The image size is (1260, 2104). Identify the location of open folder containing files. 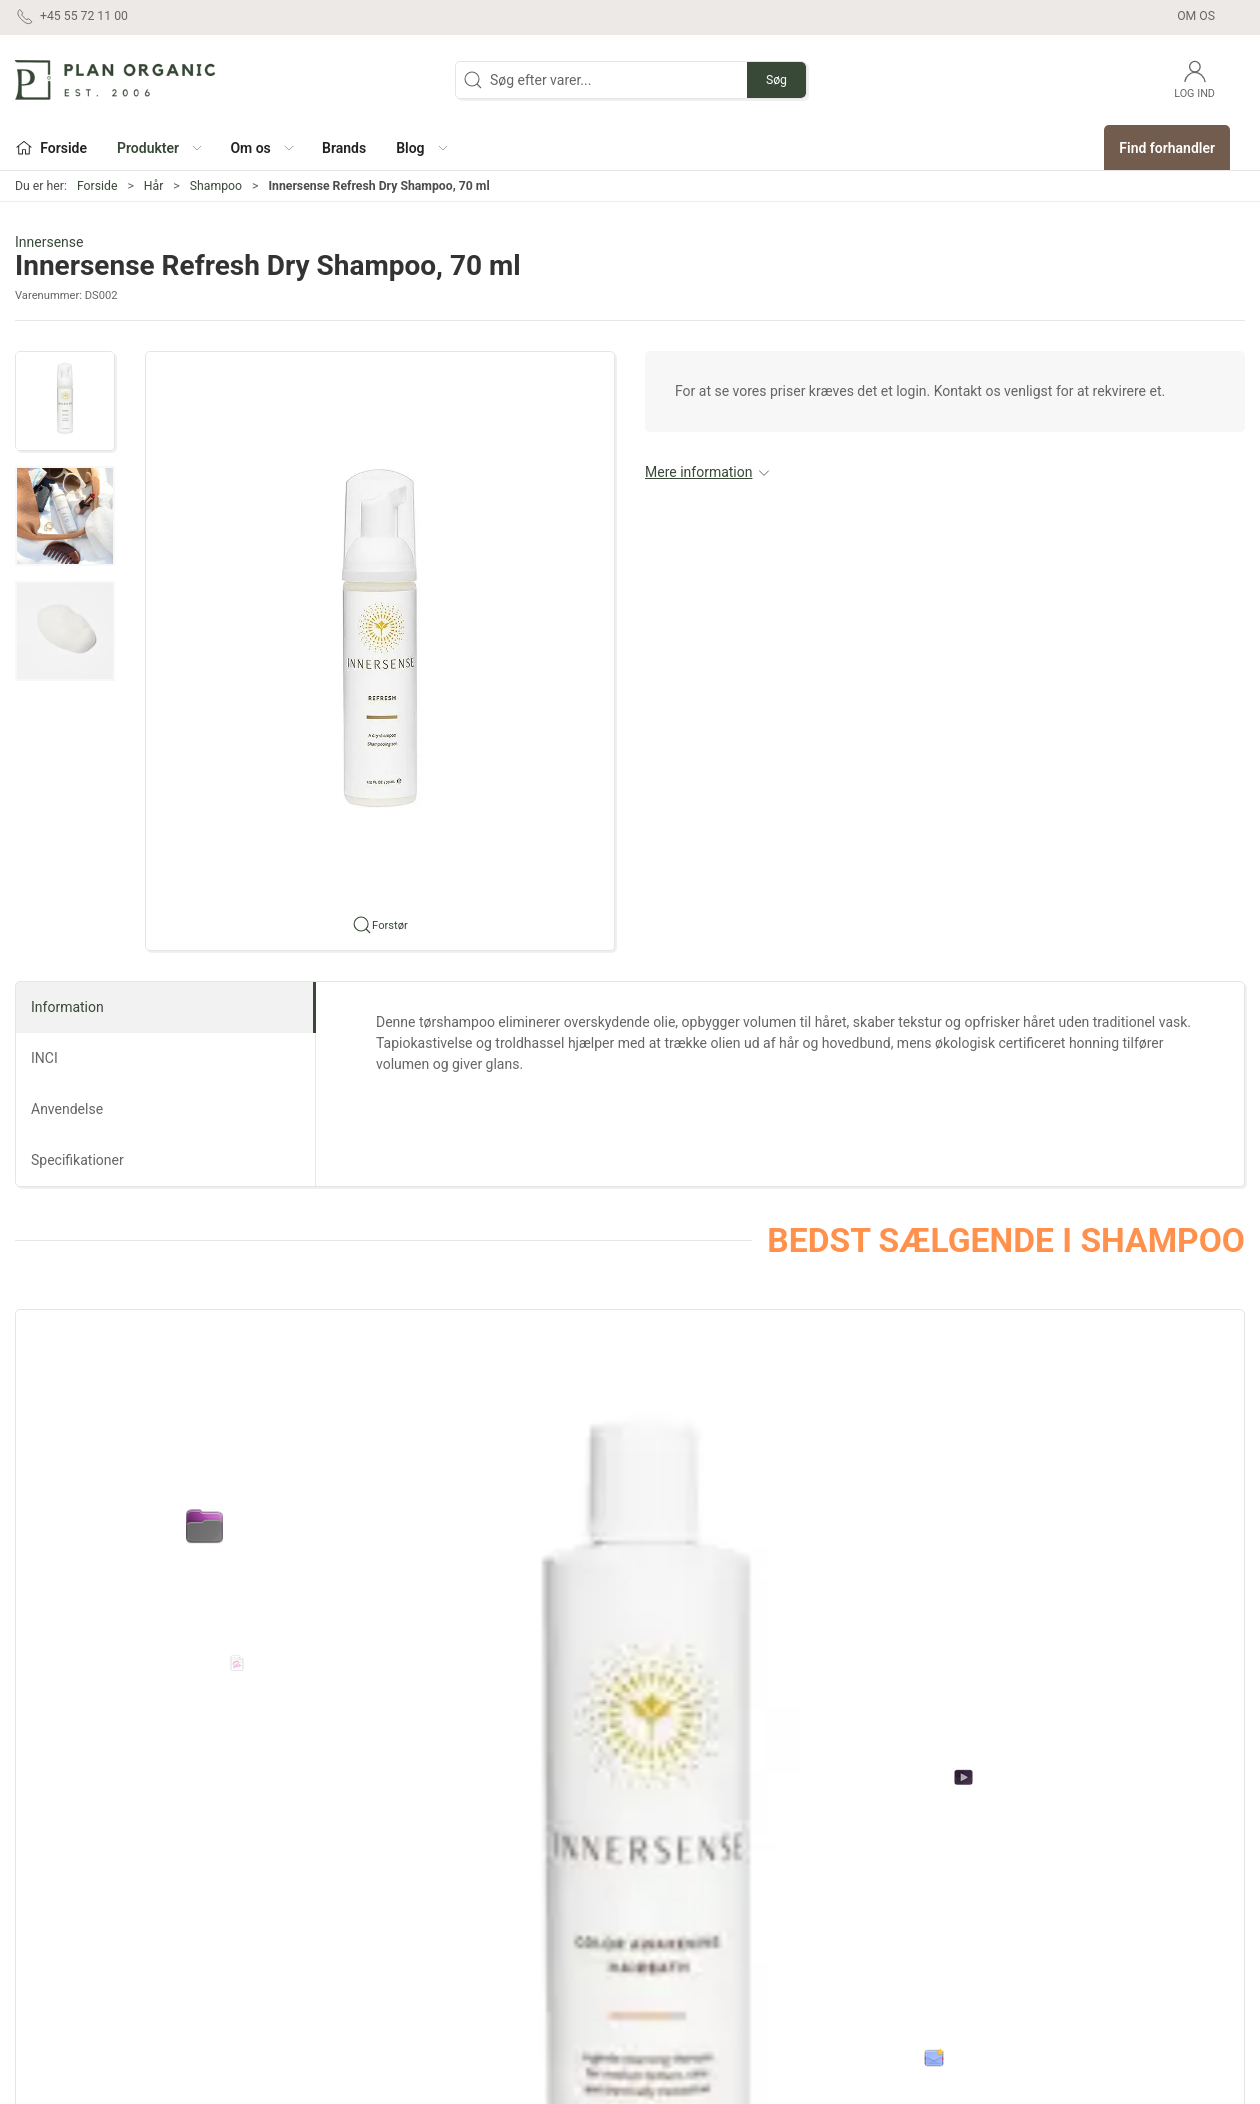
(204, 1525).